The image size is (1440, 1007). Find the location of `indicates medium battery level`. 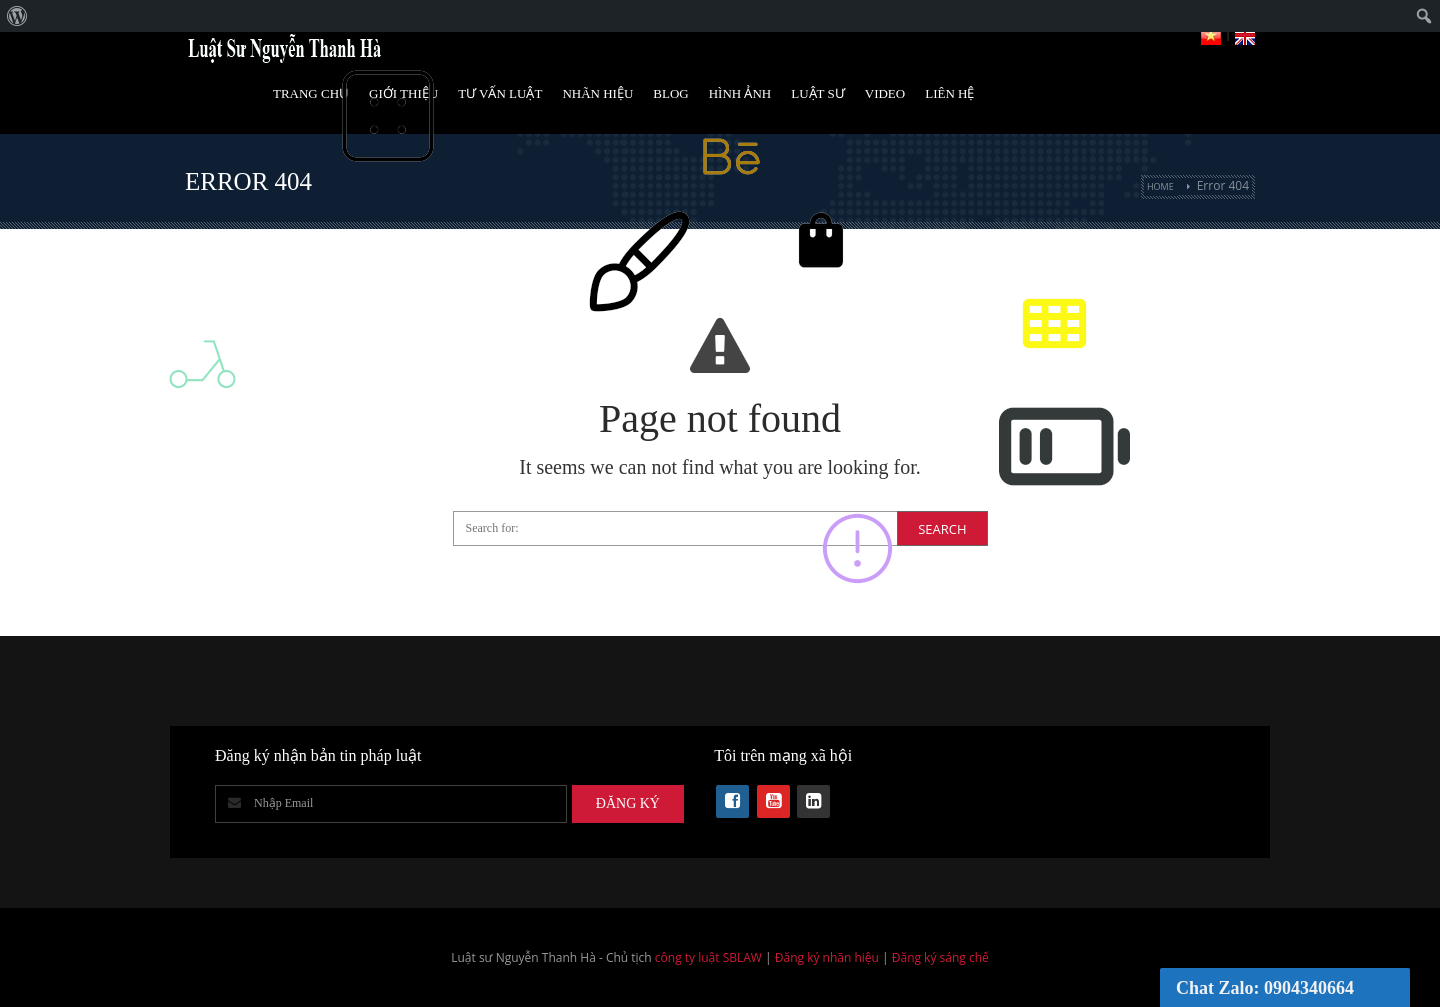

indicates medium battery level is located at coordinates (1064, 446).